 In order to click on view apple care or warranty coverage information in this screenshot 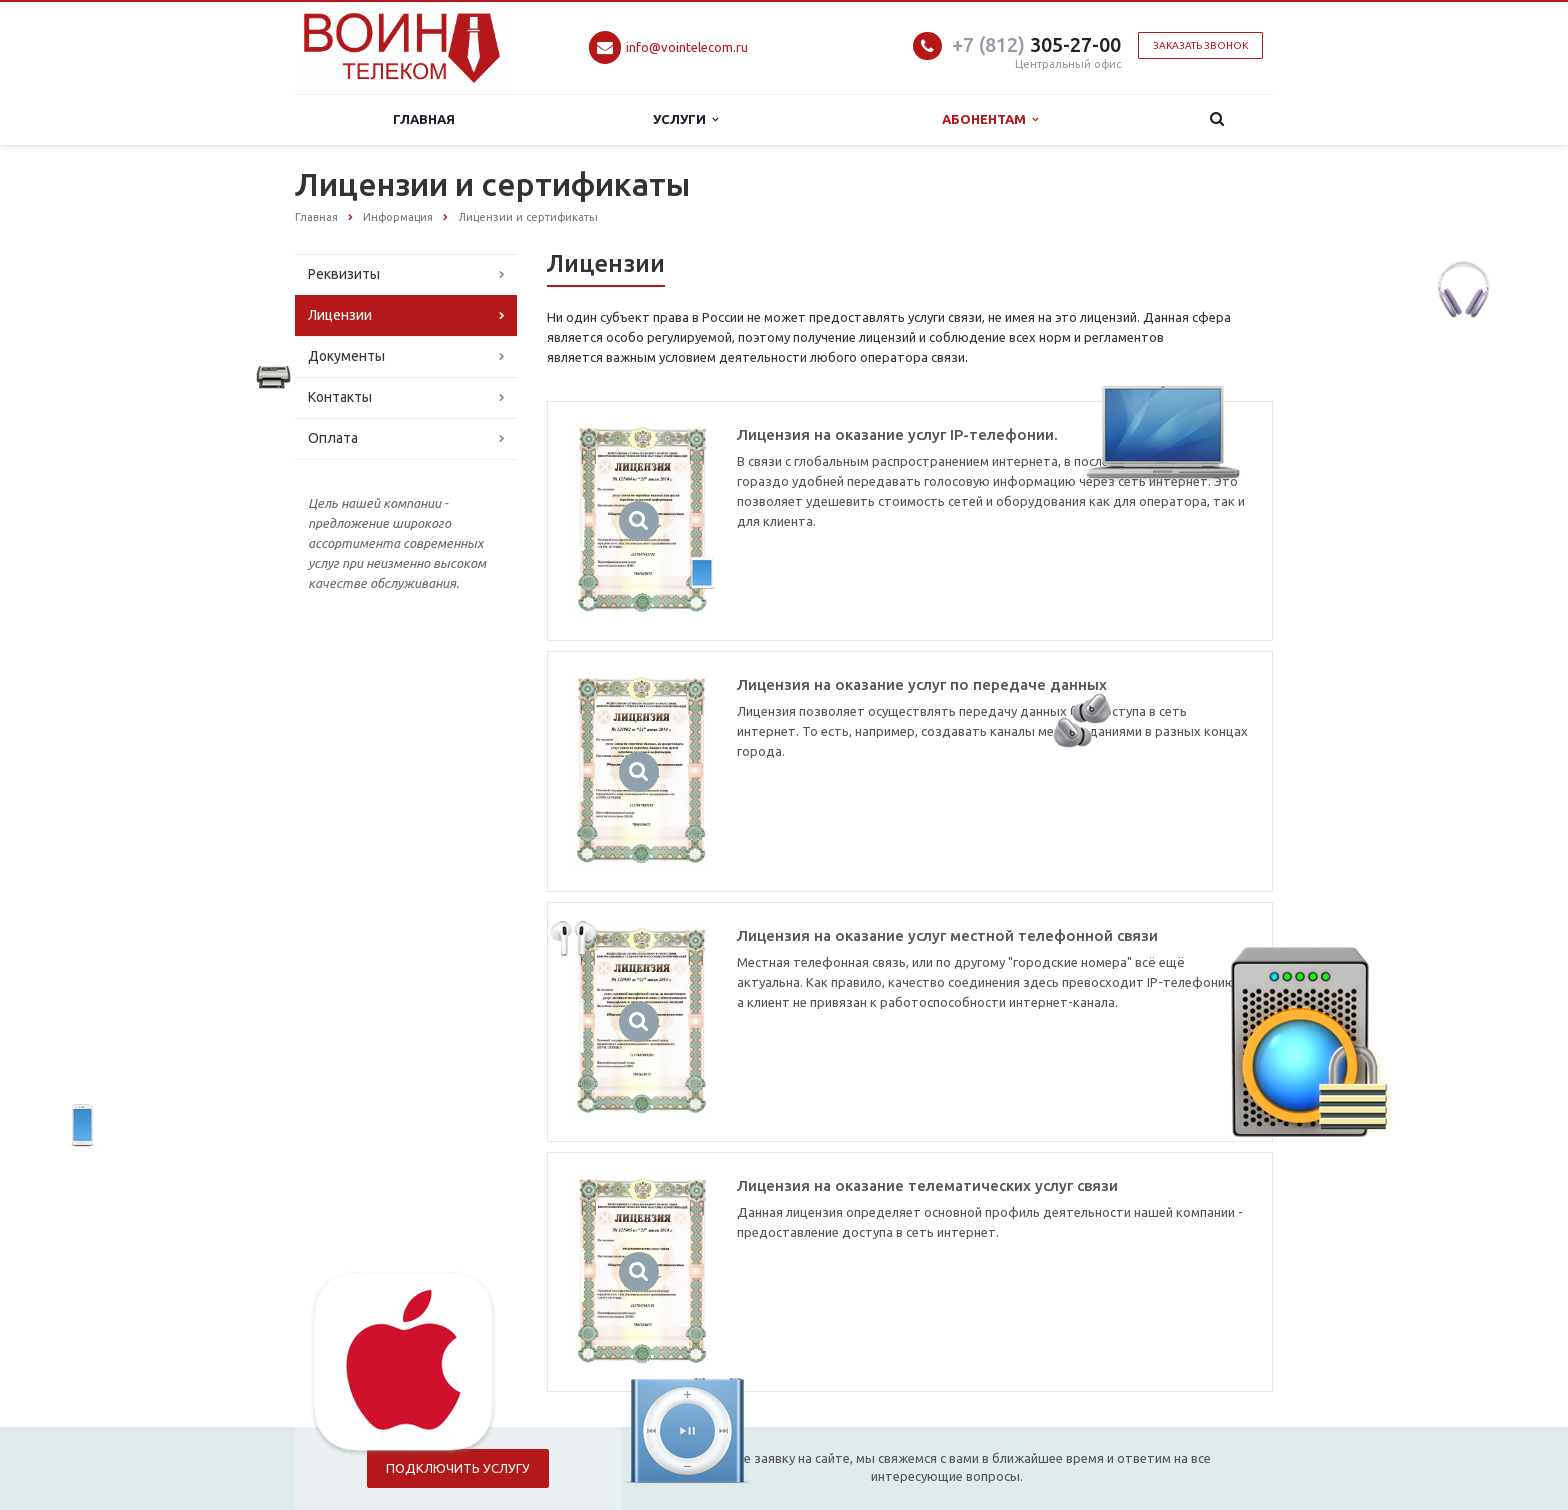, I will do `click(403, 1361)`.